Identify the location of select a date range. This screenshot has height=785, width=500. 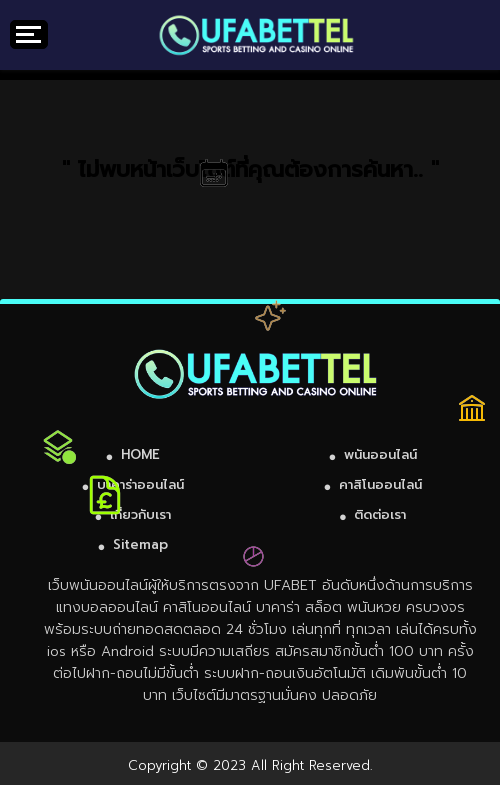
(214, 173).